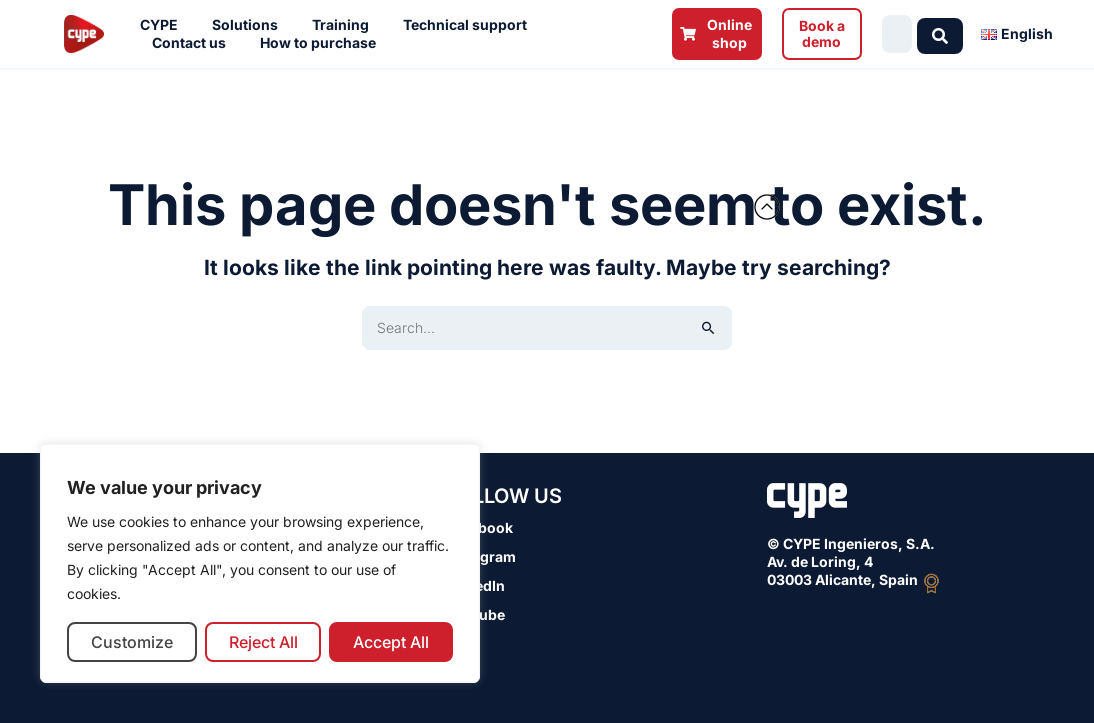 The width and height of the screenshot is (1094, 723). Describe the element at coordinates (767, 207) in the screenshot. I see `scroll to top of page` at that location.